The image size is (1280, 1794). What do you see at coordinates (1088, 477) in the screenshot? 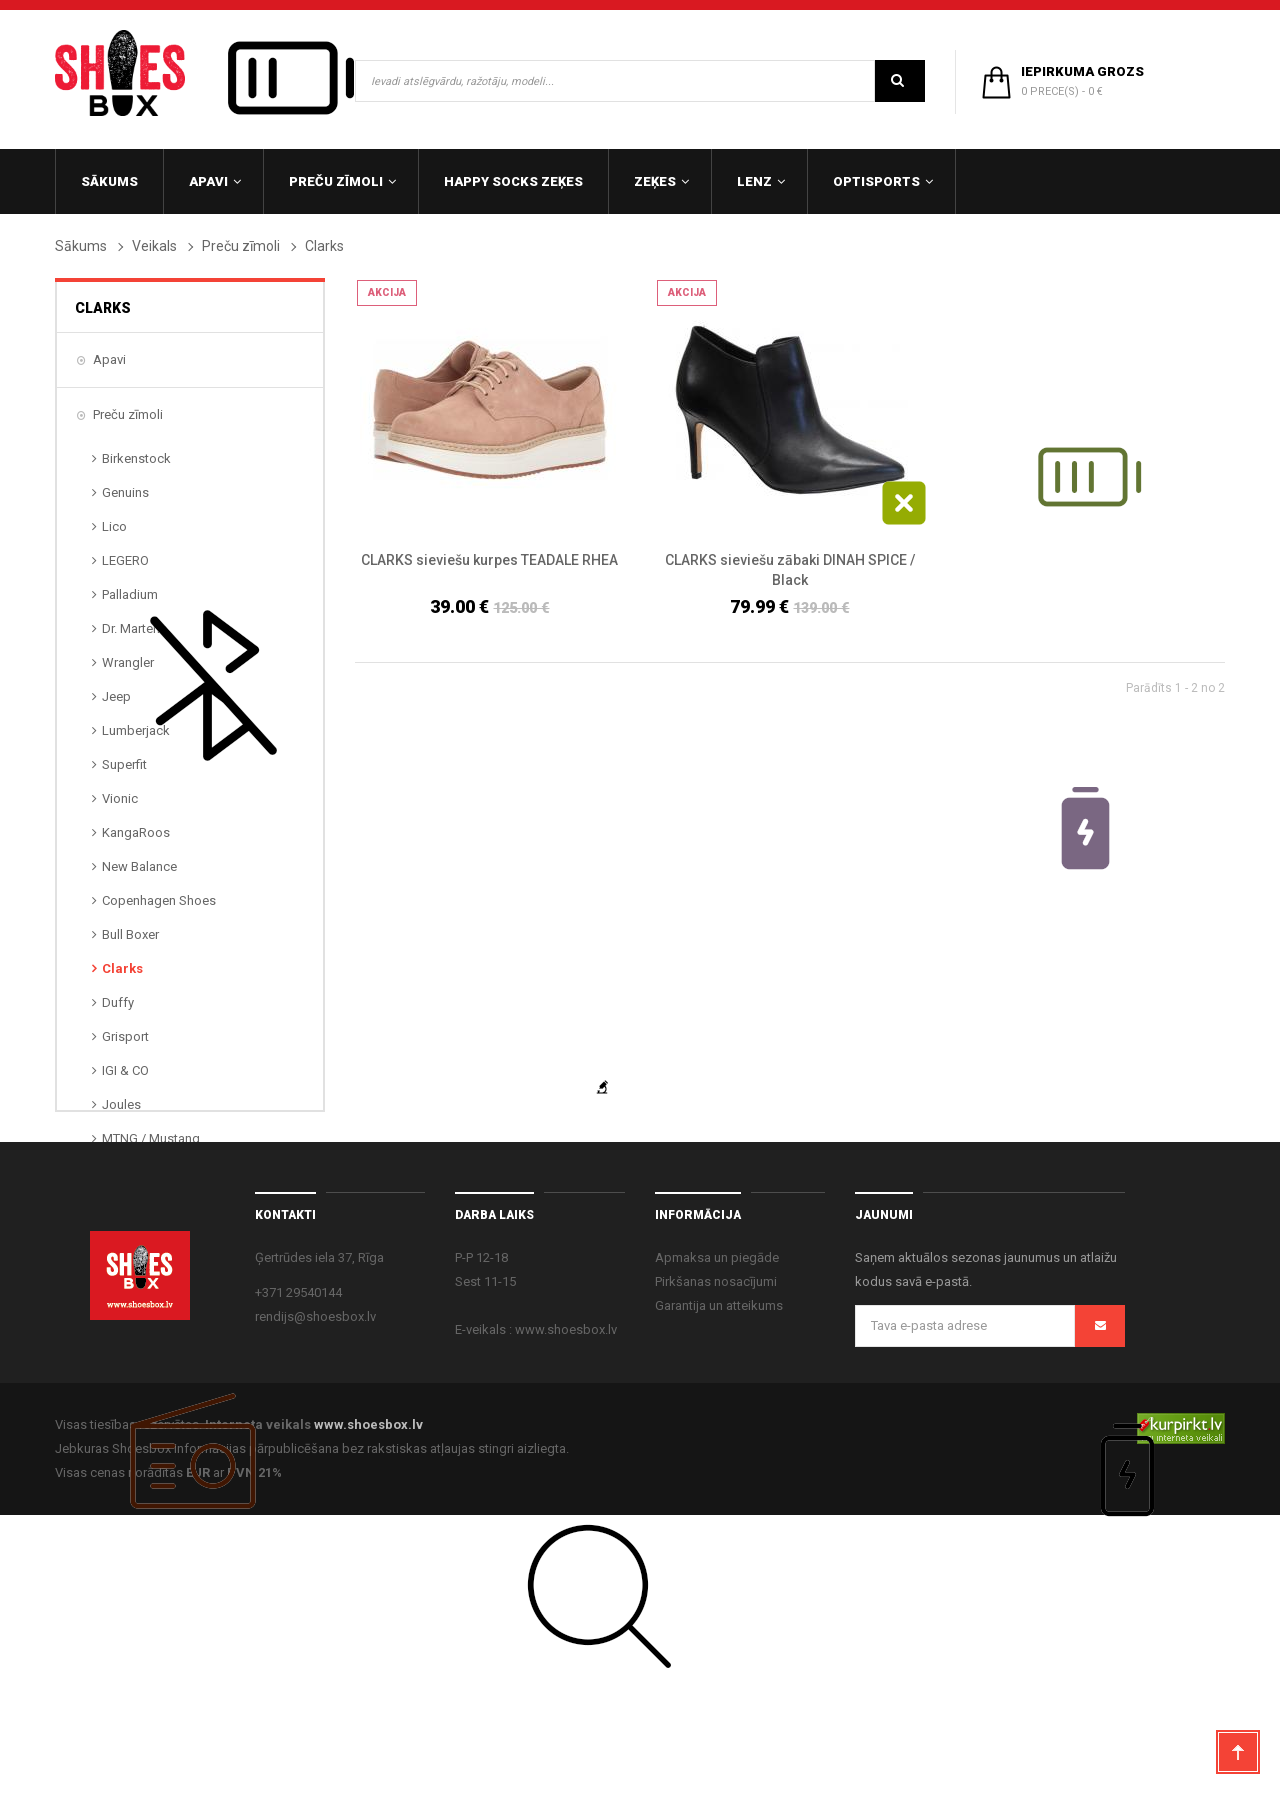
I see `indicates high battery level` at bounding box center [1088, 477].